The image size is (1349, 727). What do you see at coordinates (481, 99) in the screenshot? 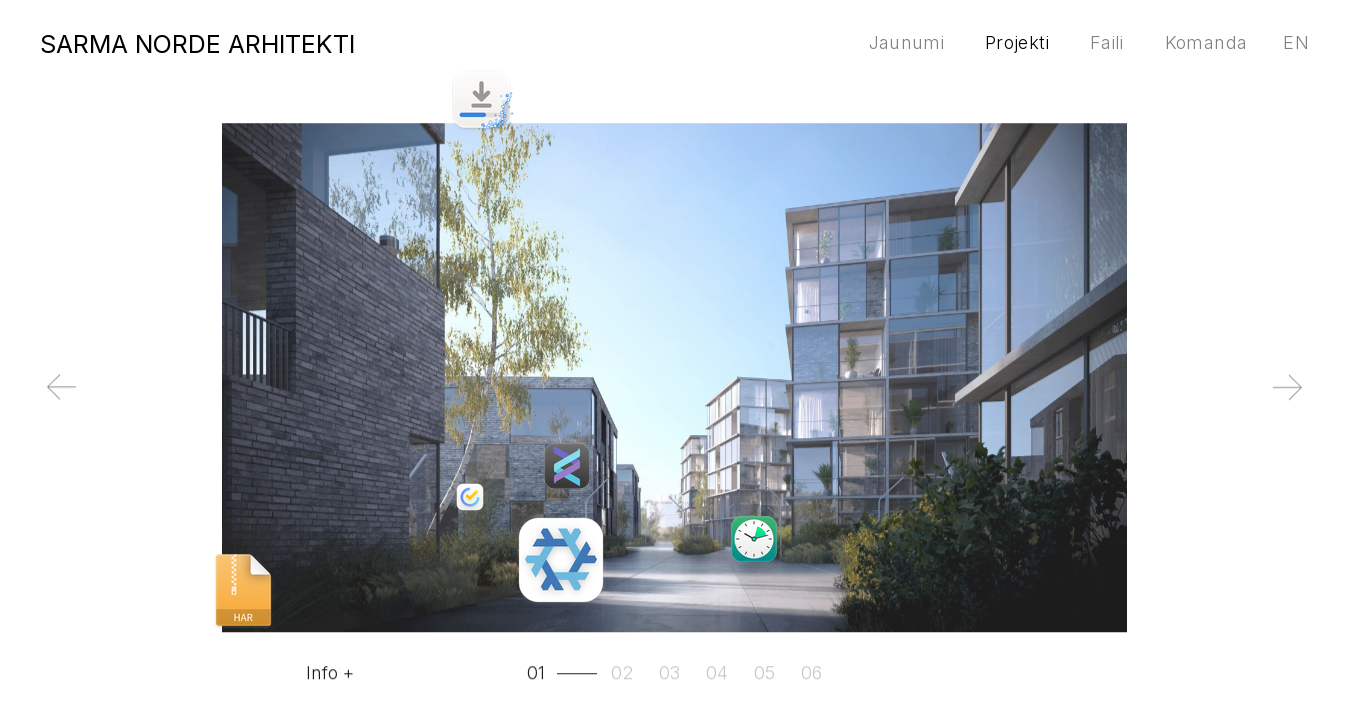
I see `open varia download manager` at bounding box center [481, 99].